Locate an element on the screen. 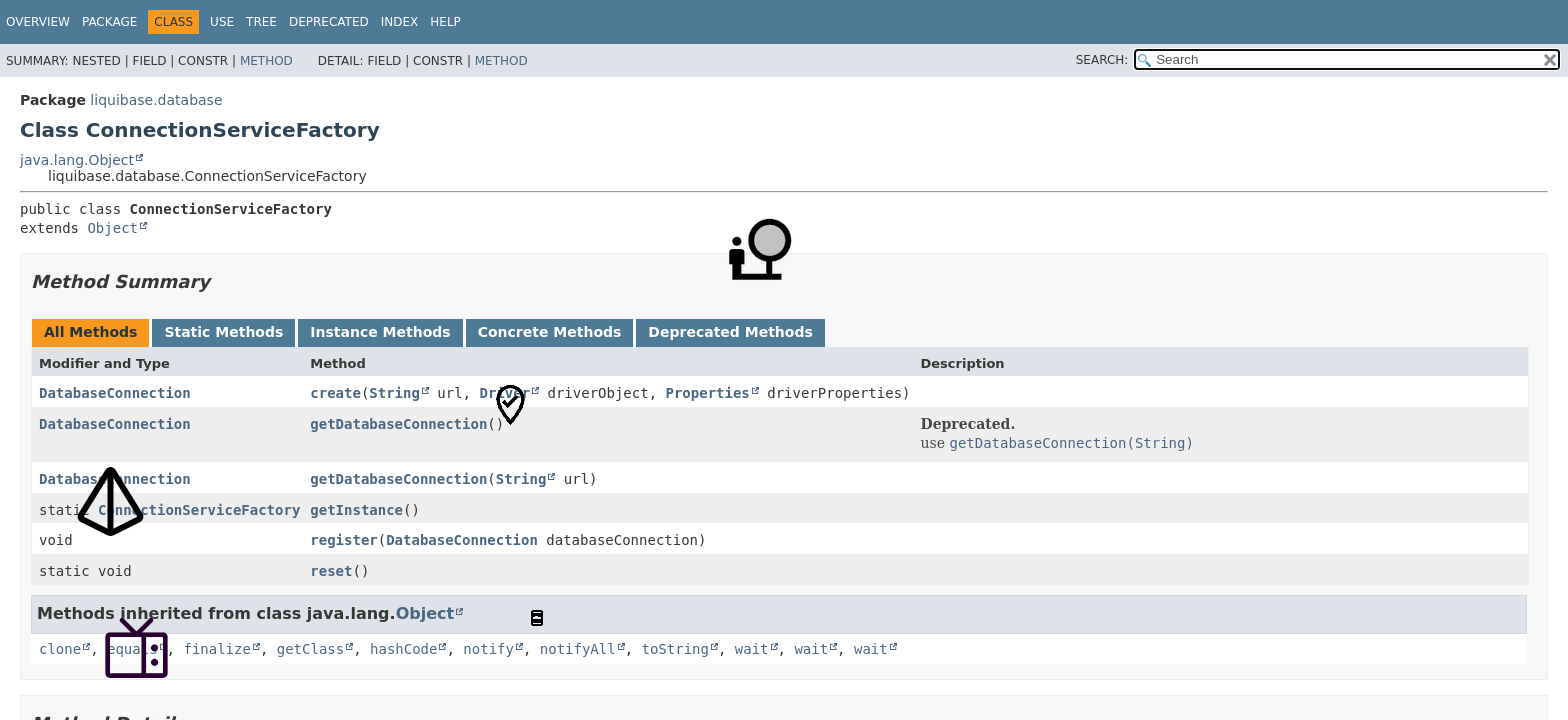 The image size is (1568, 720). view 3D model or object is located at coordinates (110, 501).